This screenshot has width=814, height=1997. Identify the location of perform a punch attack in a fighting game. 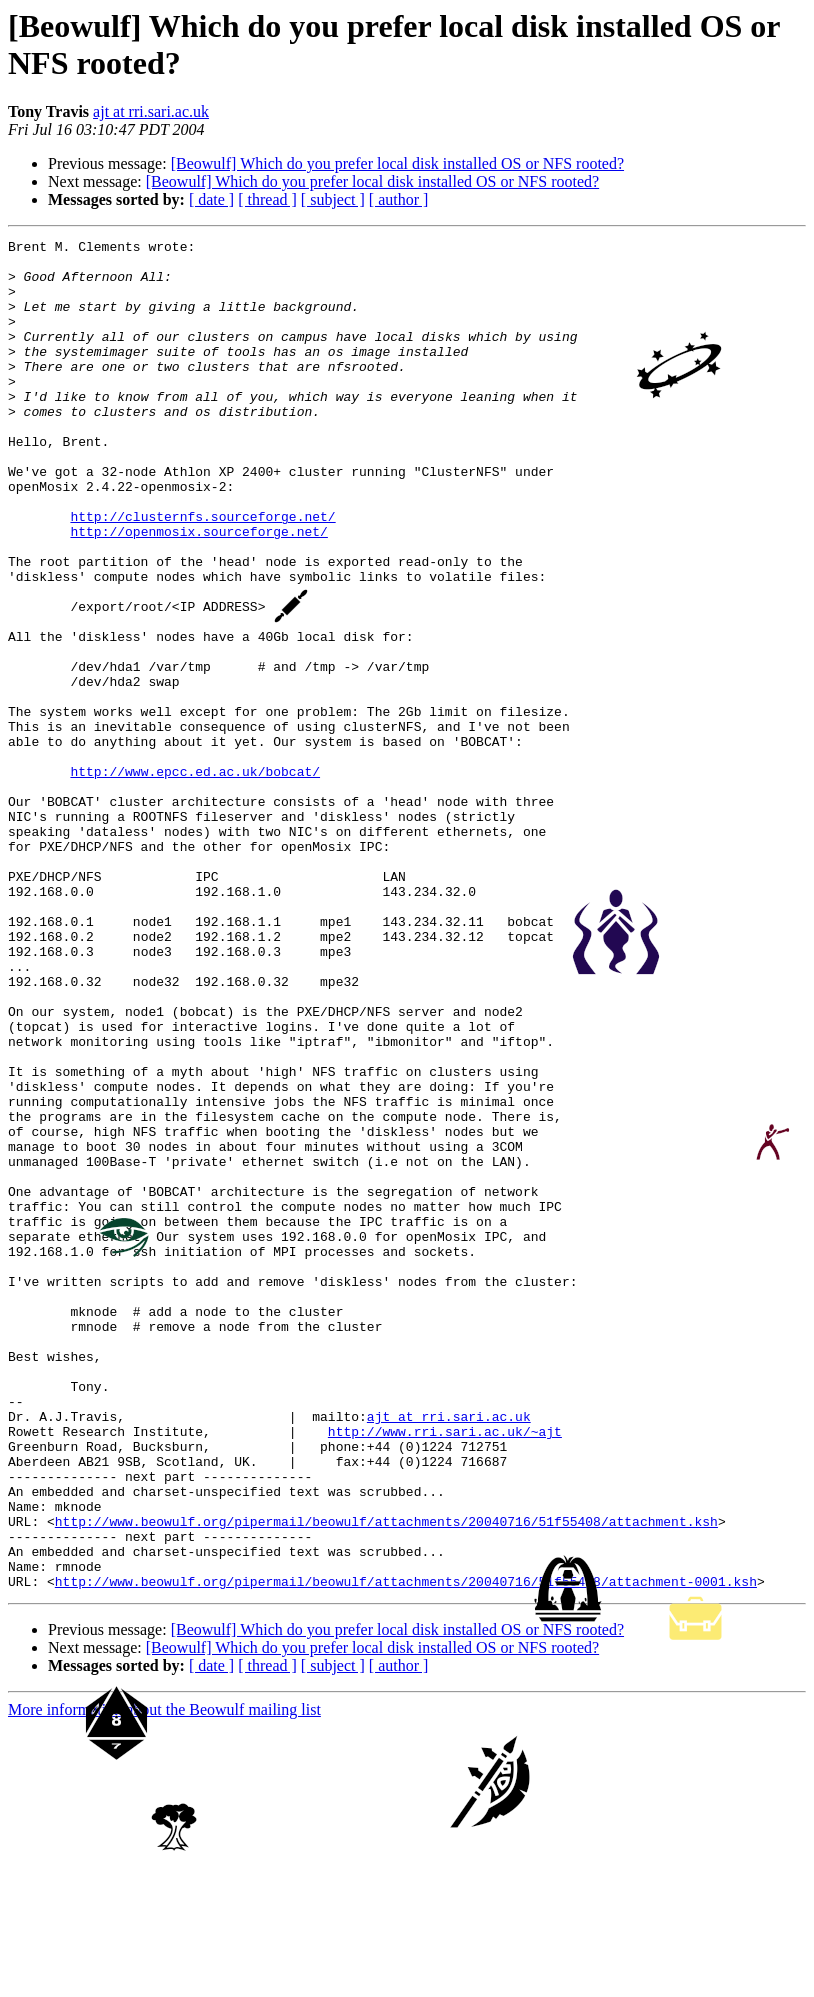
(774, 1141).